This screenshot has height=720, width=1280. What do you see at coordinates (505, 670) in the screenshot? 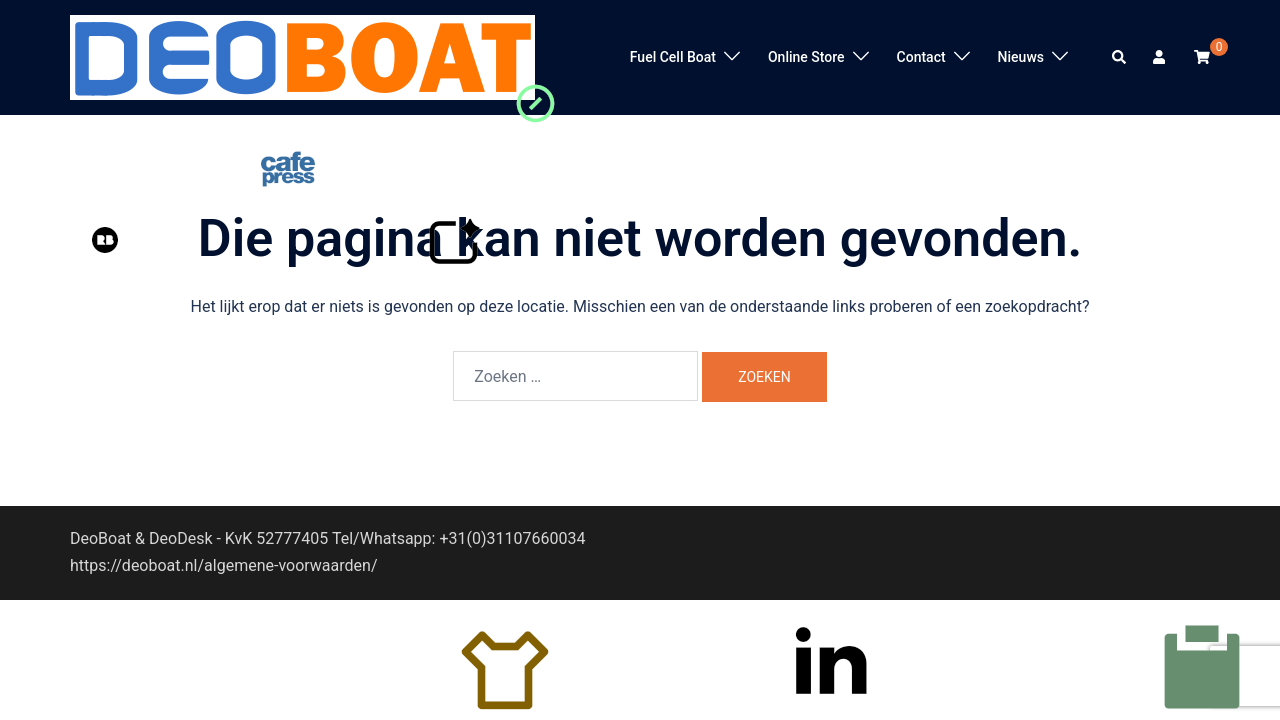
I see `browse clothing or apparel items` at bounding box center [505, 670].